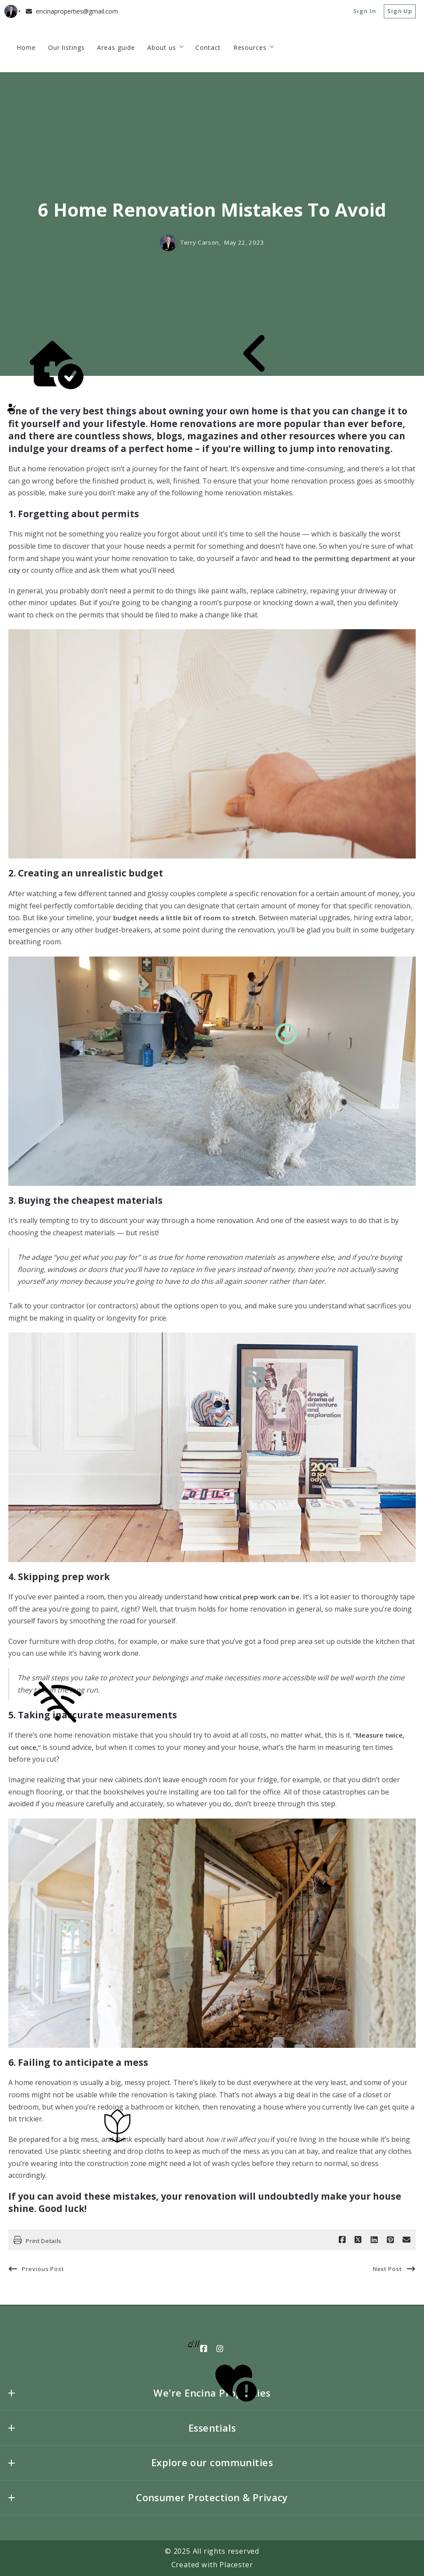 The image size is (424, 2576). I want to click on verified medical home or healthcare facility, so click(55, 364).